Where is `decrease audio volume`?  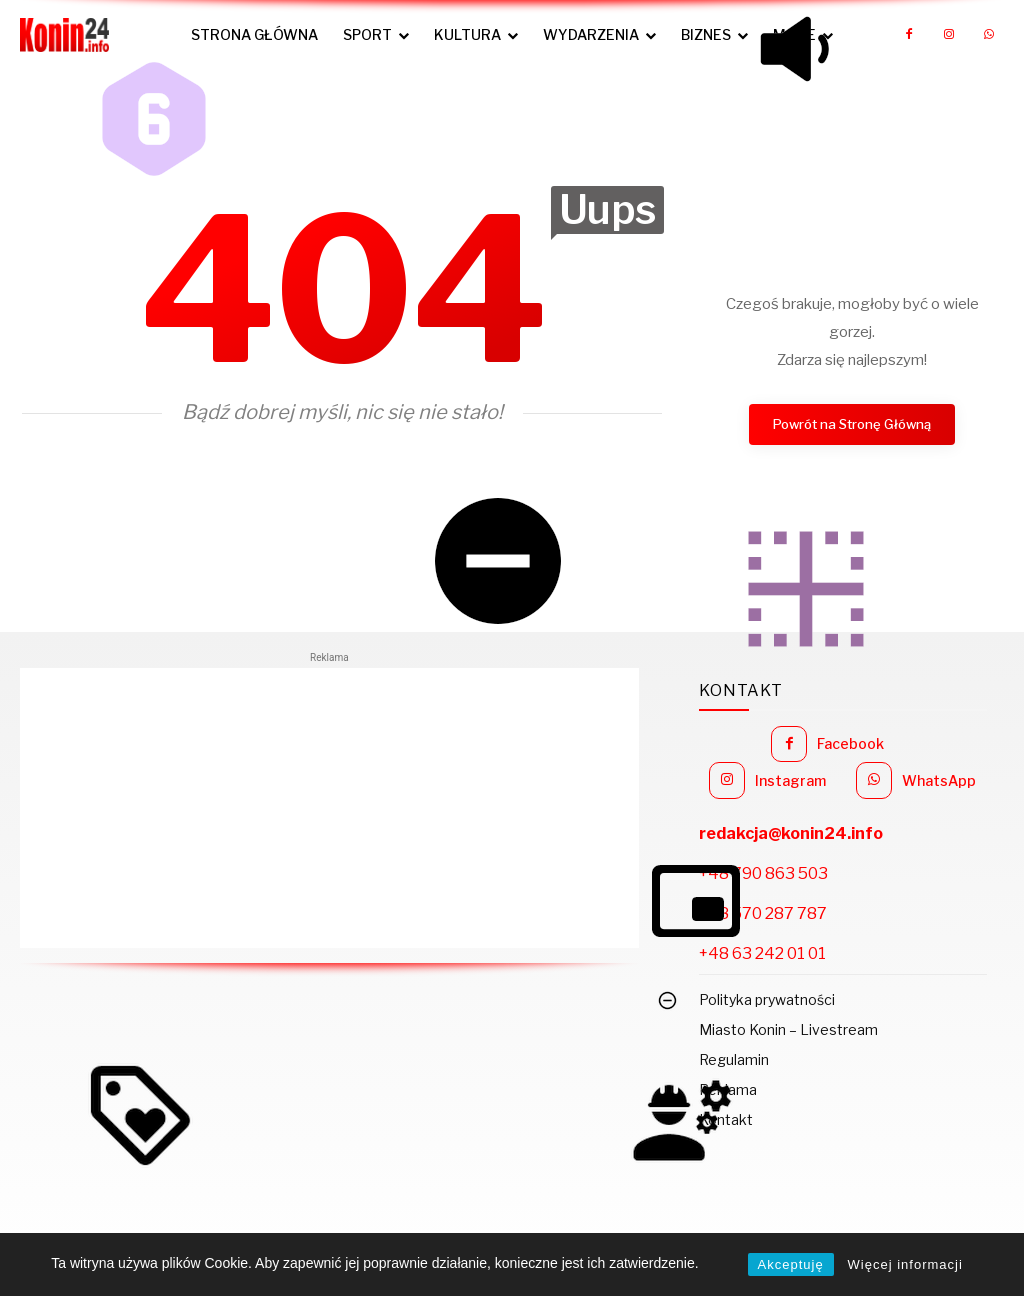 decrease audio volume is located at coordinates (793, 49).